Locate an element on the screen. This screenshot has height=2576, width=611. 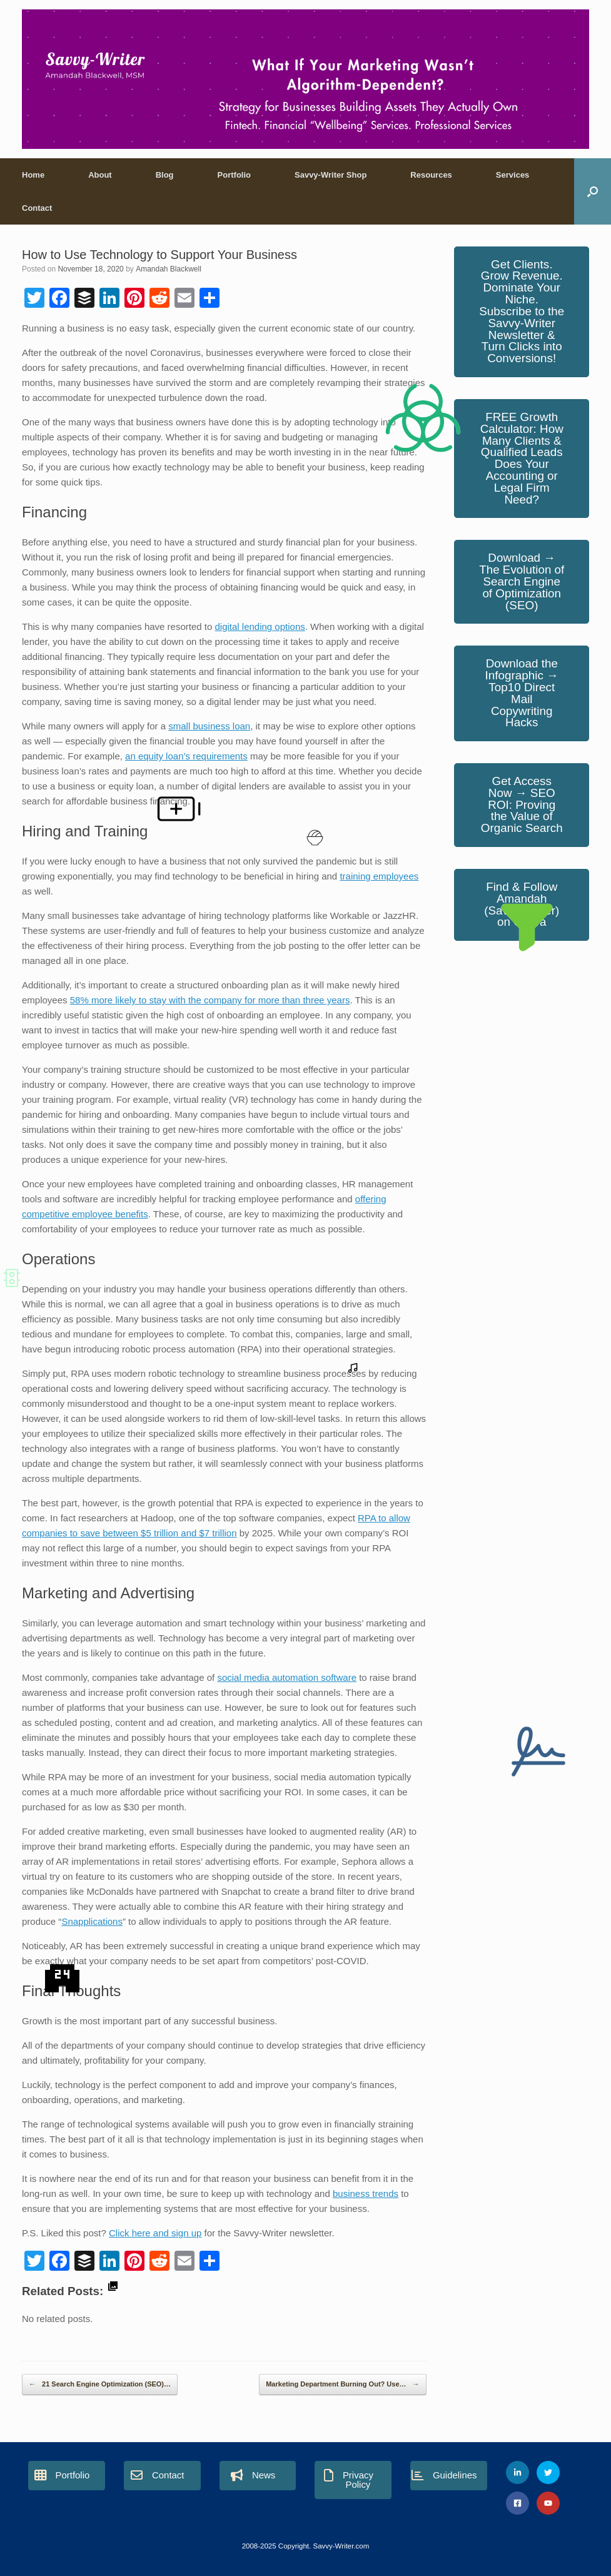
view photo collections or albums is located at coordinates (113, 2286).